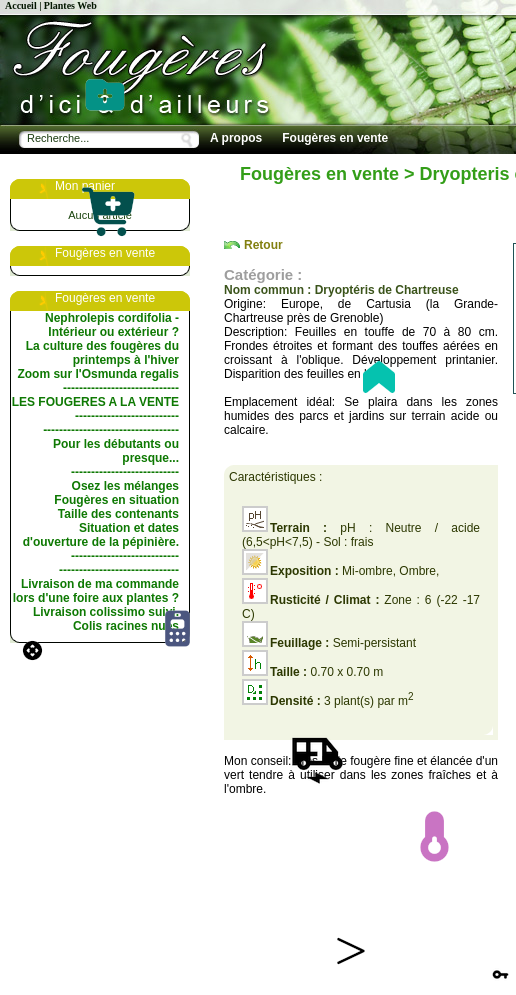 The image size is (516, 995). What do you see at coordinates (177, 628) in the screenshot?
I see `call using a classic mobile phone` at bounding box center [177, 628].